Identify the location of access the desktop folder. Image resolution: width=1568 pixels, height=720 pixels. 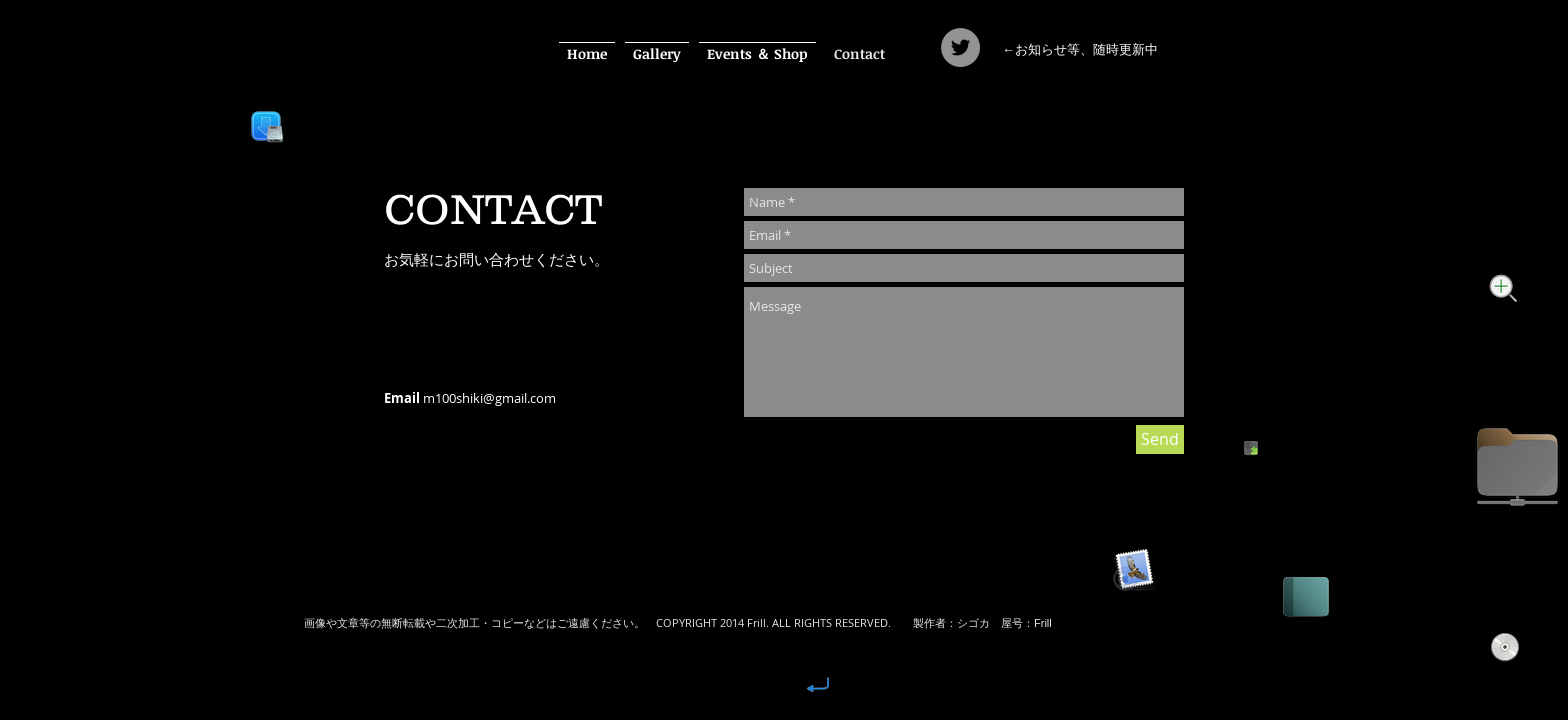
(1306, 595).